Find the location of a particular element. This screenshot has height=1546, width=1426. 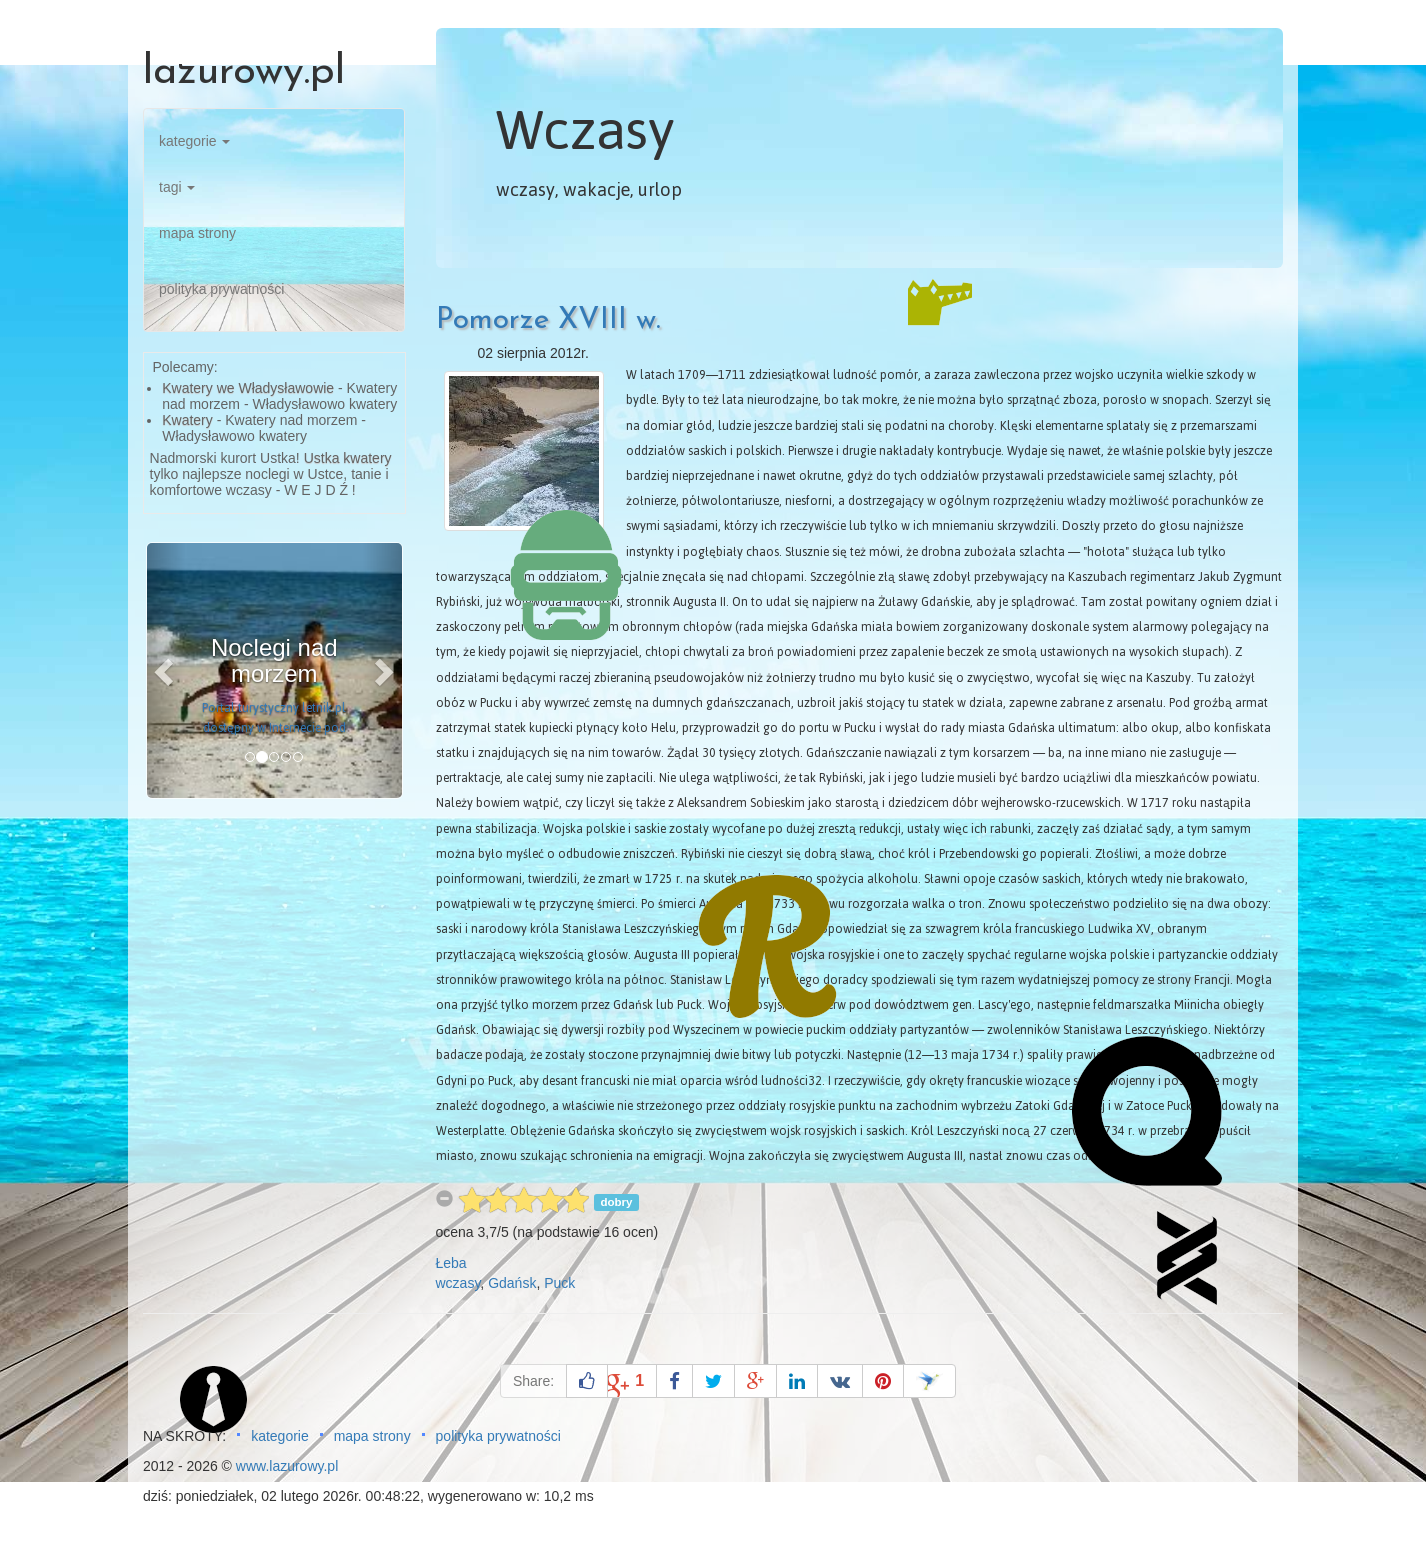

visit comicfury webcomic hosting platform is located at coordinates (940, 302).